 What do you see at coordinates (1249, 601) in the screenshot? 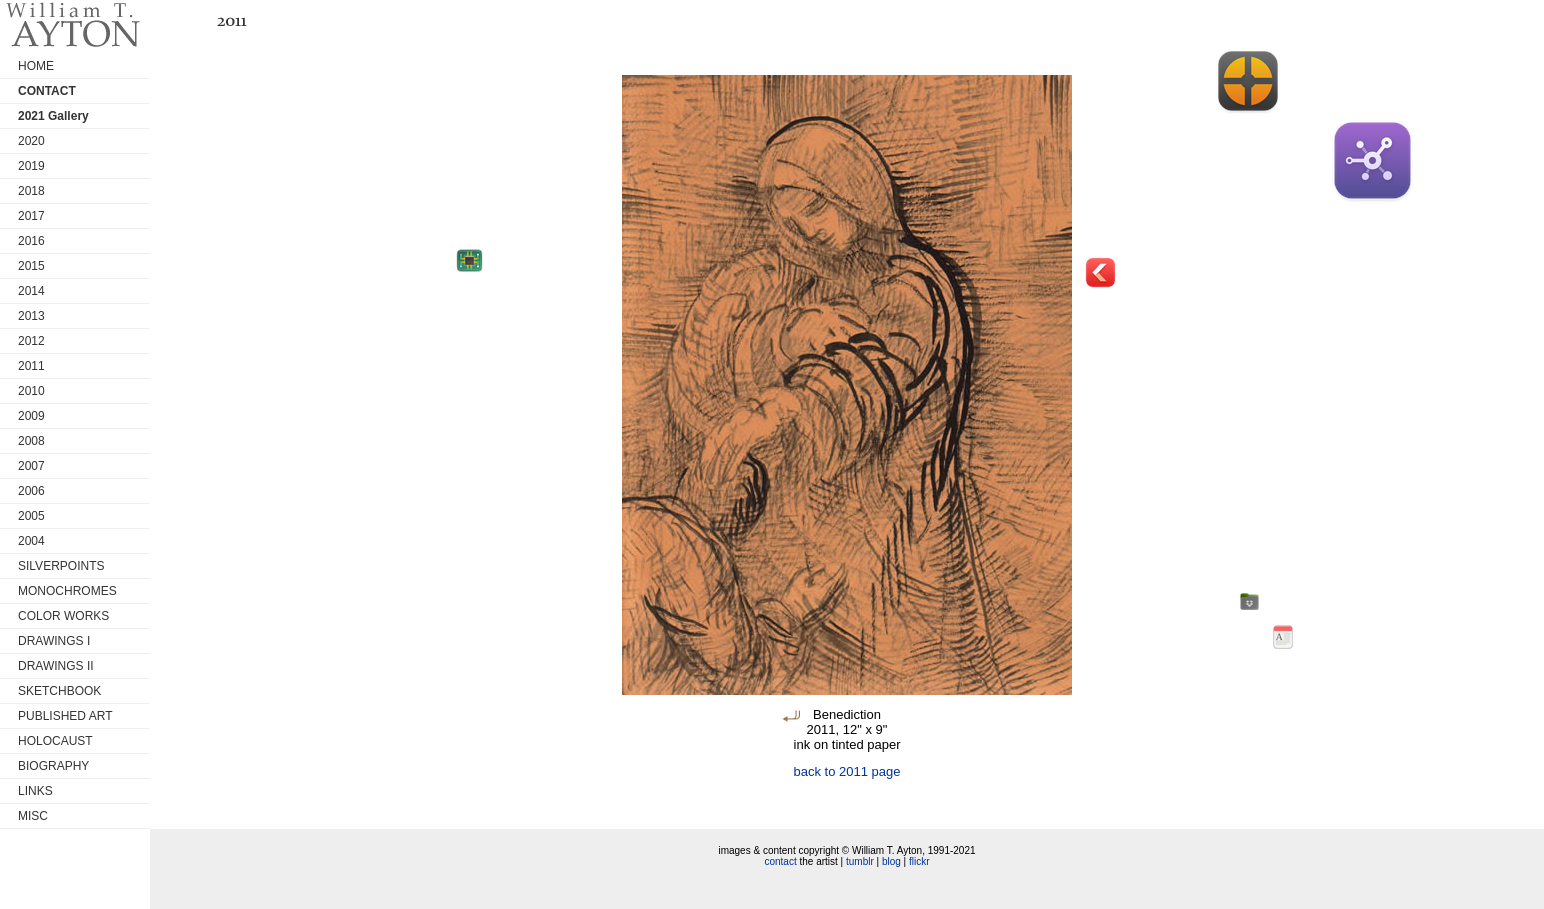
I see `open dropbox synced folder` at bounding box center [1249, 601].